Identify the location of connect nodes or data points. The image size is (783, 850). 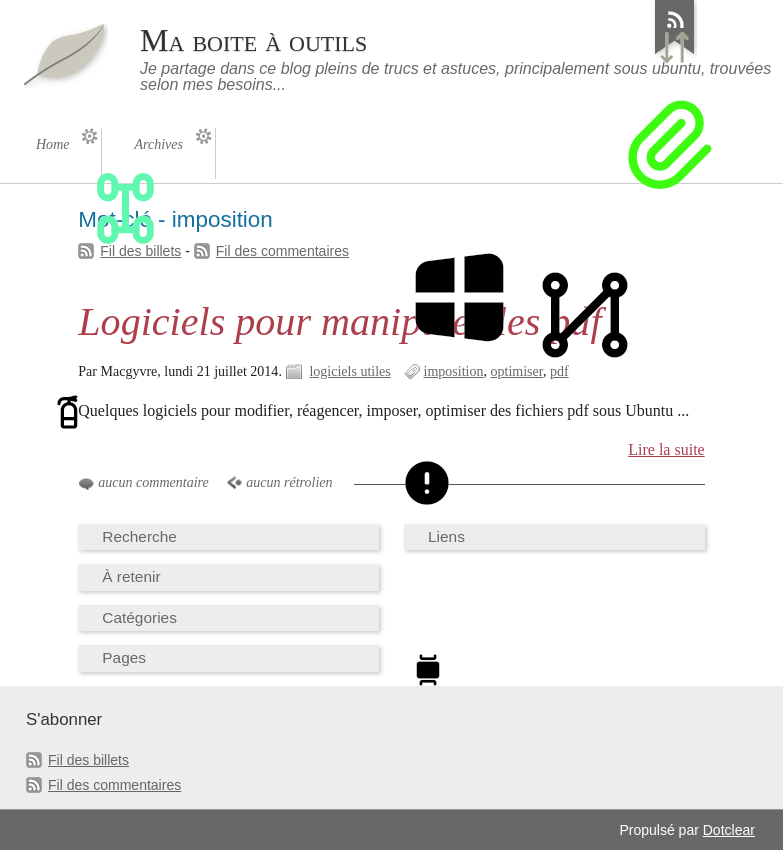
(585, 315).